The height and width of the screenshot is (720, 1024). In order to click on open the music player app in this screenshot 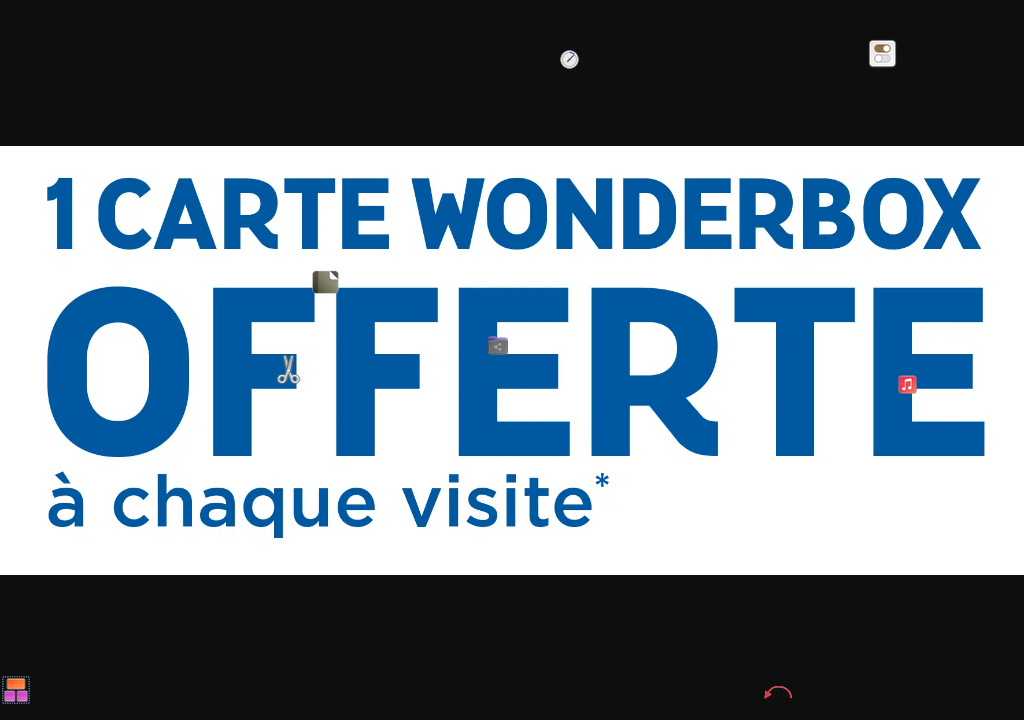, I will do `click(907, 384)`.